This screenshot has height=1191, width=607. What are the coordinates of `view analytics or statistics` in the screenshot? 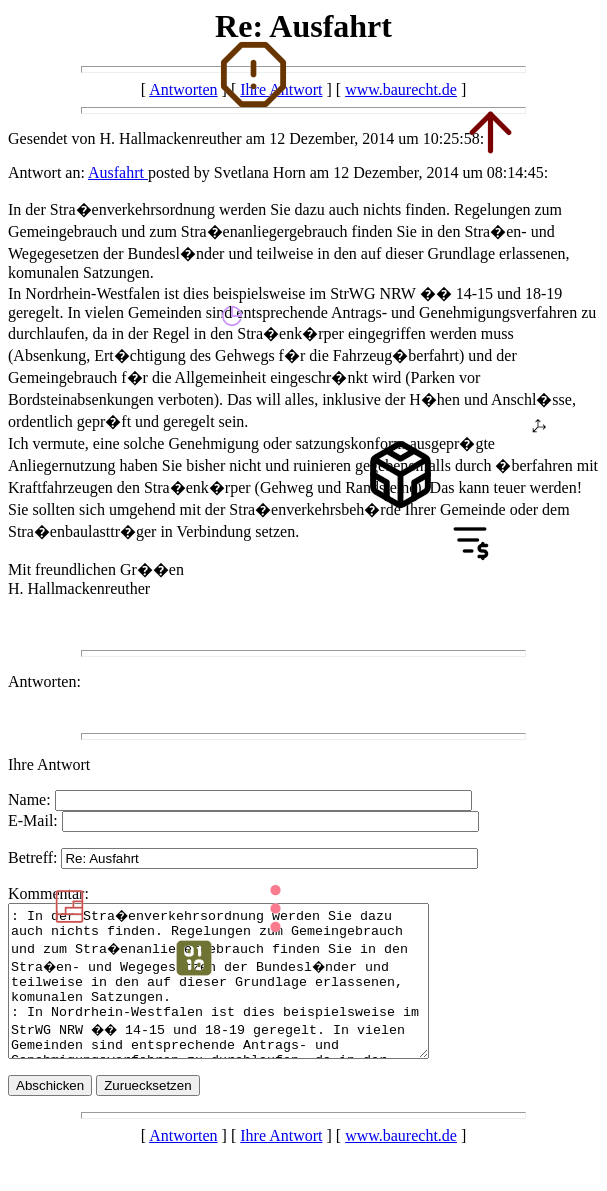 It's located at (232, 316).